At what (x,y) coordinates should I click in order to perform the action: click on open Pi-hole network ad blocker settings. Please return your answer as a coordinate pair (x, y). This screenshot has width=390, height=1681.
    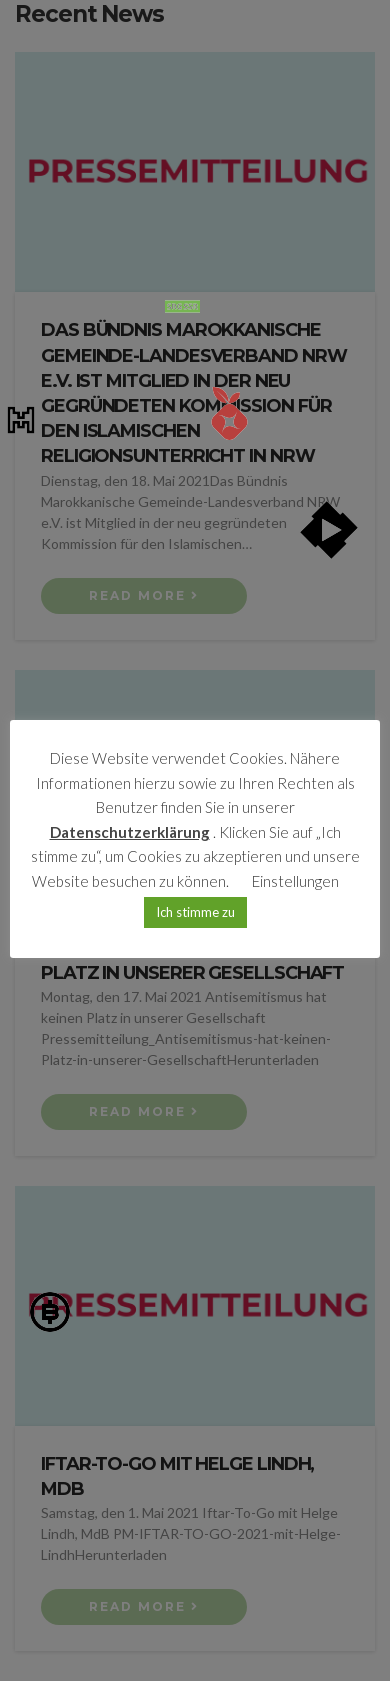
    Looking at the image, I should click on (229, 413).